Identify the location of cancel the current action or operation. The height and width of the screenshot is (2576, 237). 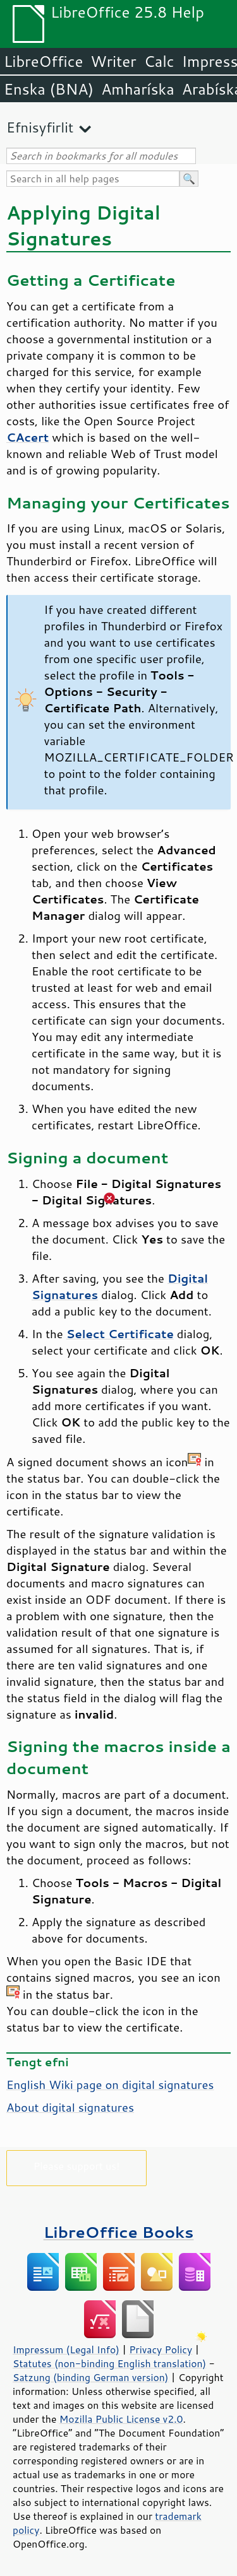
(109, 1198).